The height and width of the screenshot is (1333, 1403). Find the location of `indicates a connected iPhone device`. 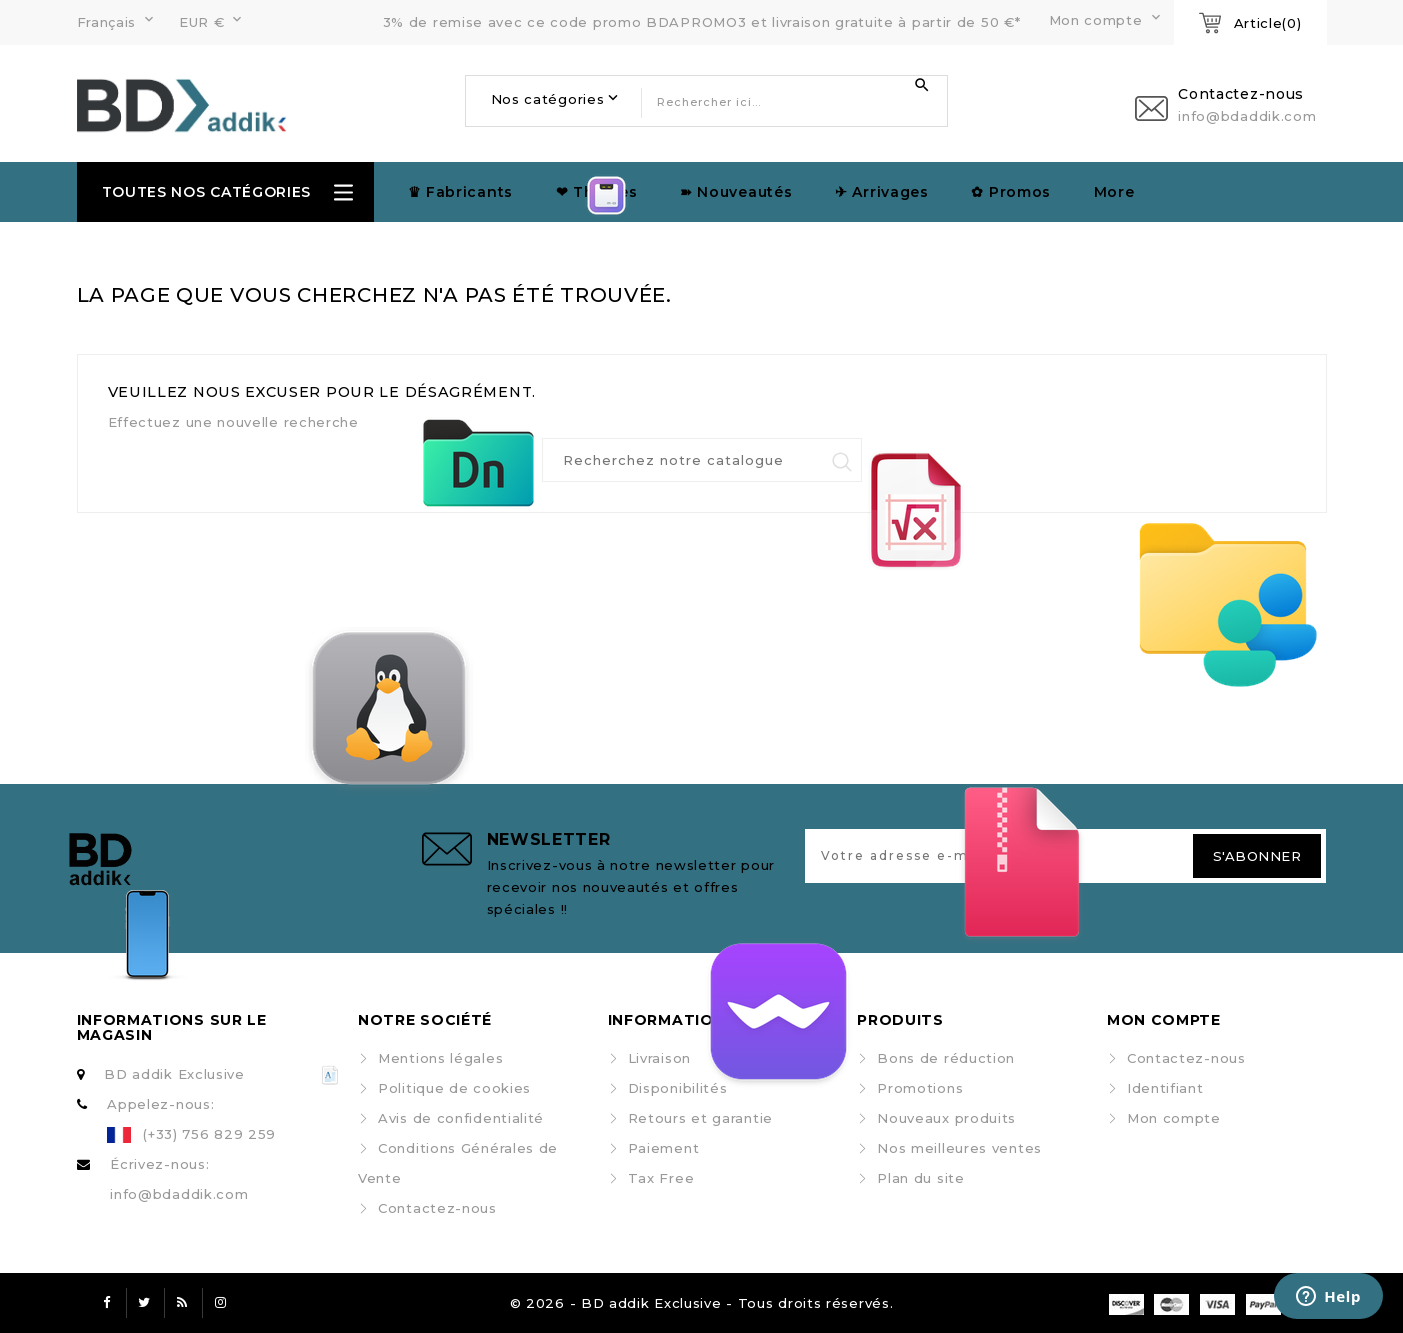

indicates a connected iPhone device is located at coordinates (147, 935).